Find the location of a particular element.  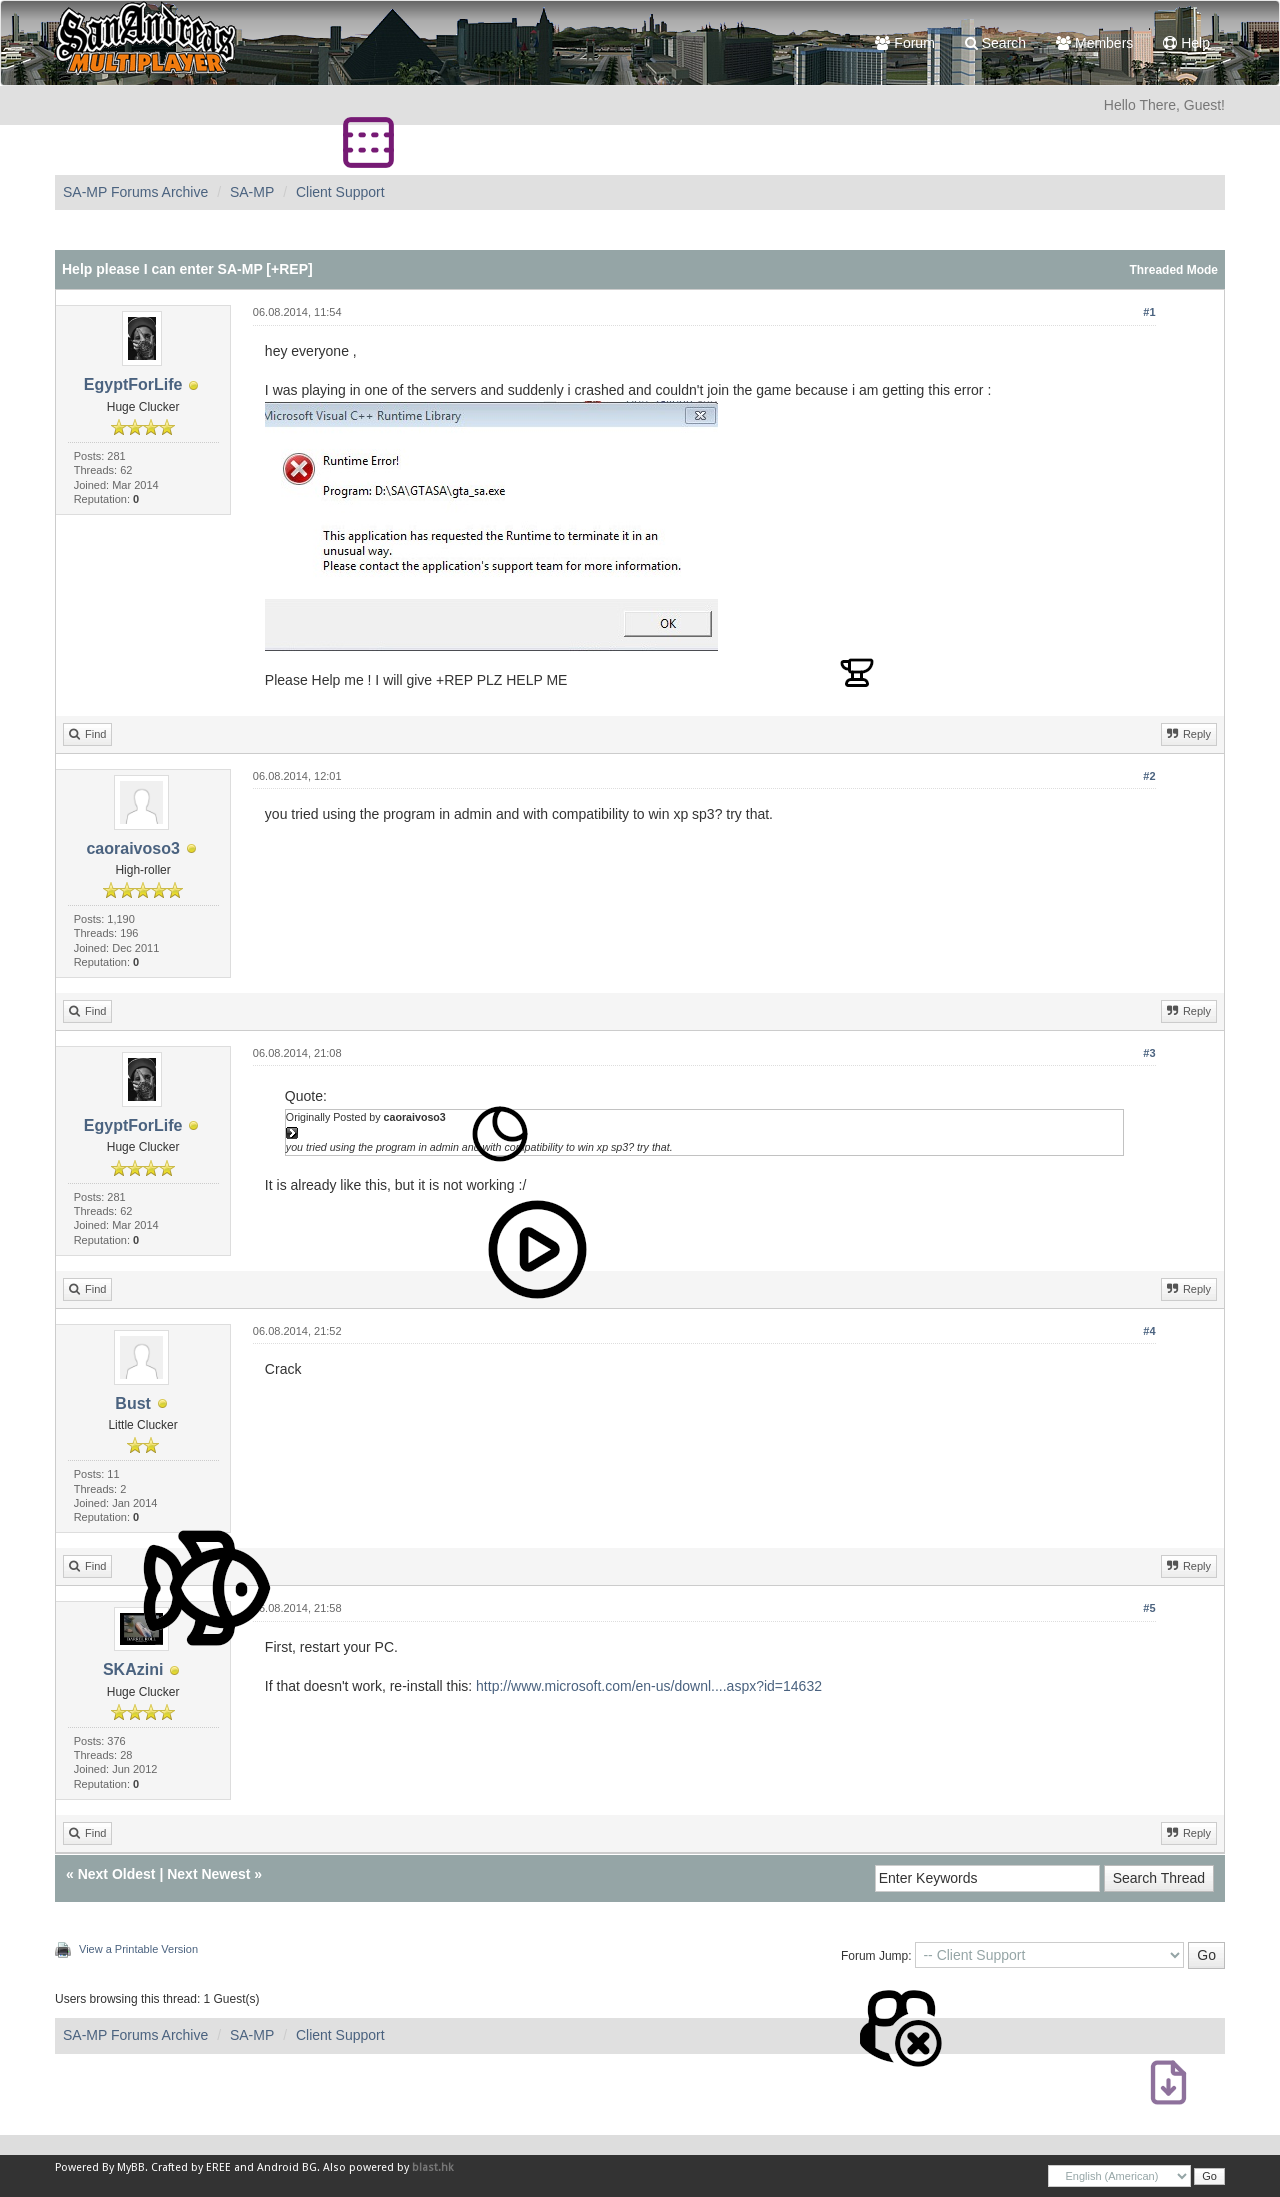

toggle dark mode or night theme is located at coordinates (500, 1134).